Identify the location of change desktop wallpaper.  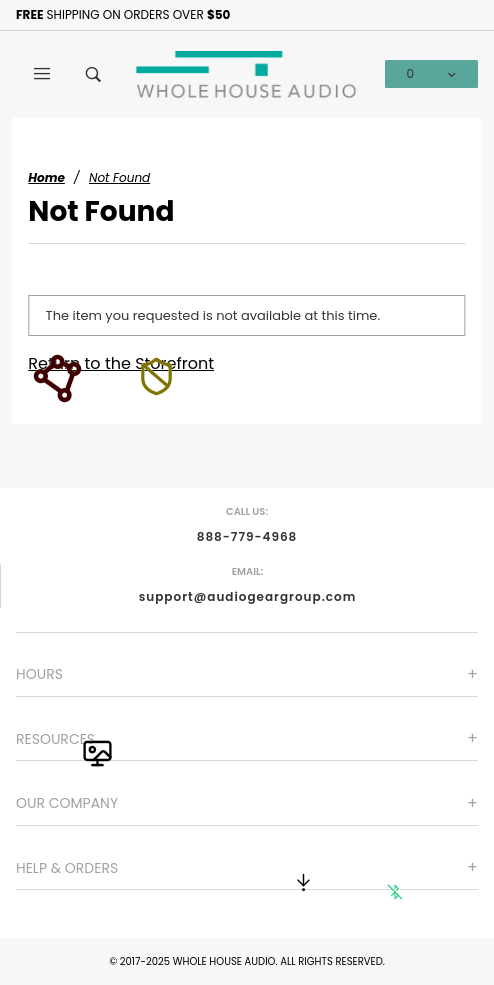
(97, 753).